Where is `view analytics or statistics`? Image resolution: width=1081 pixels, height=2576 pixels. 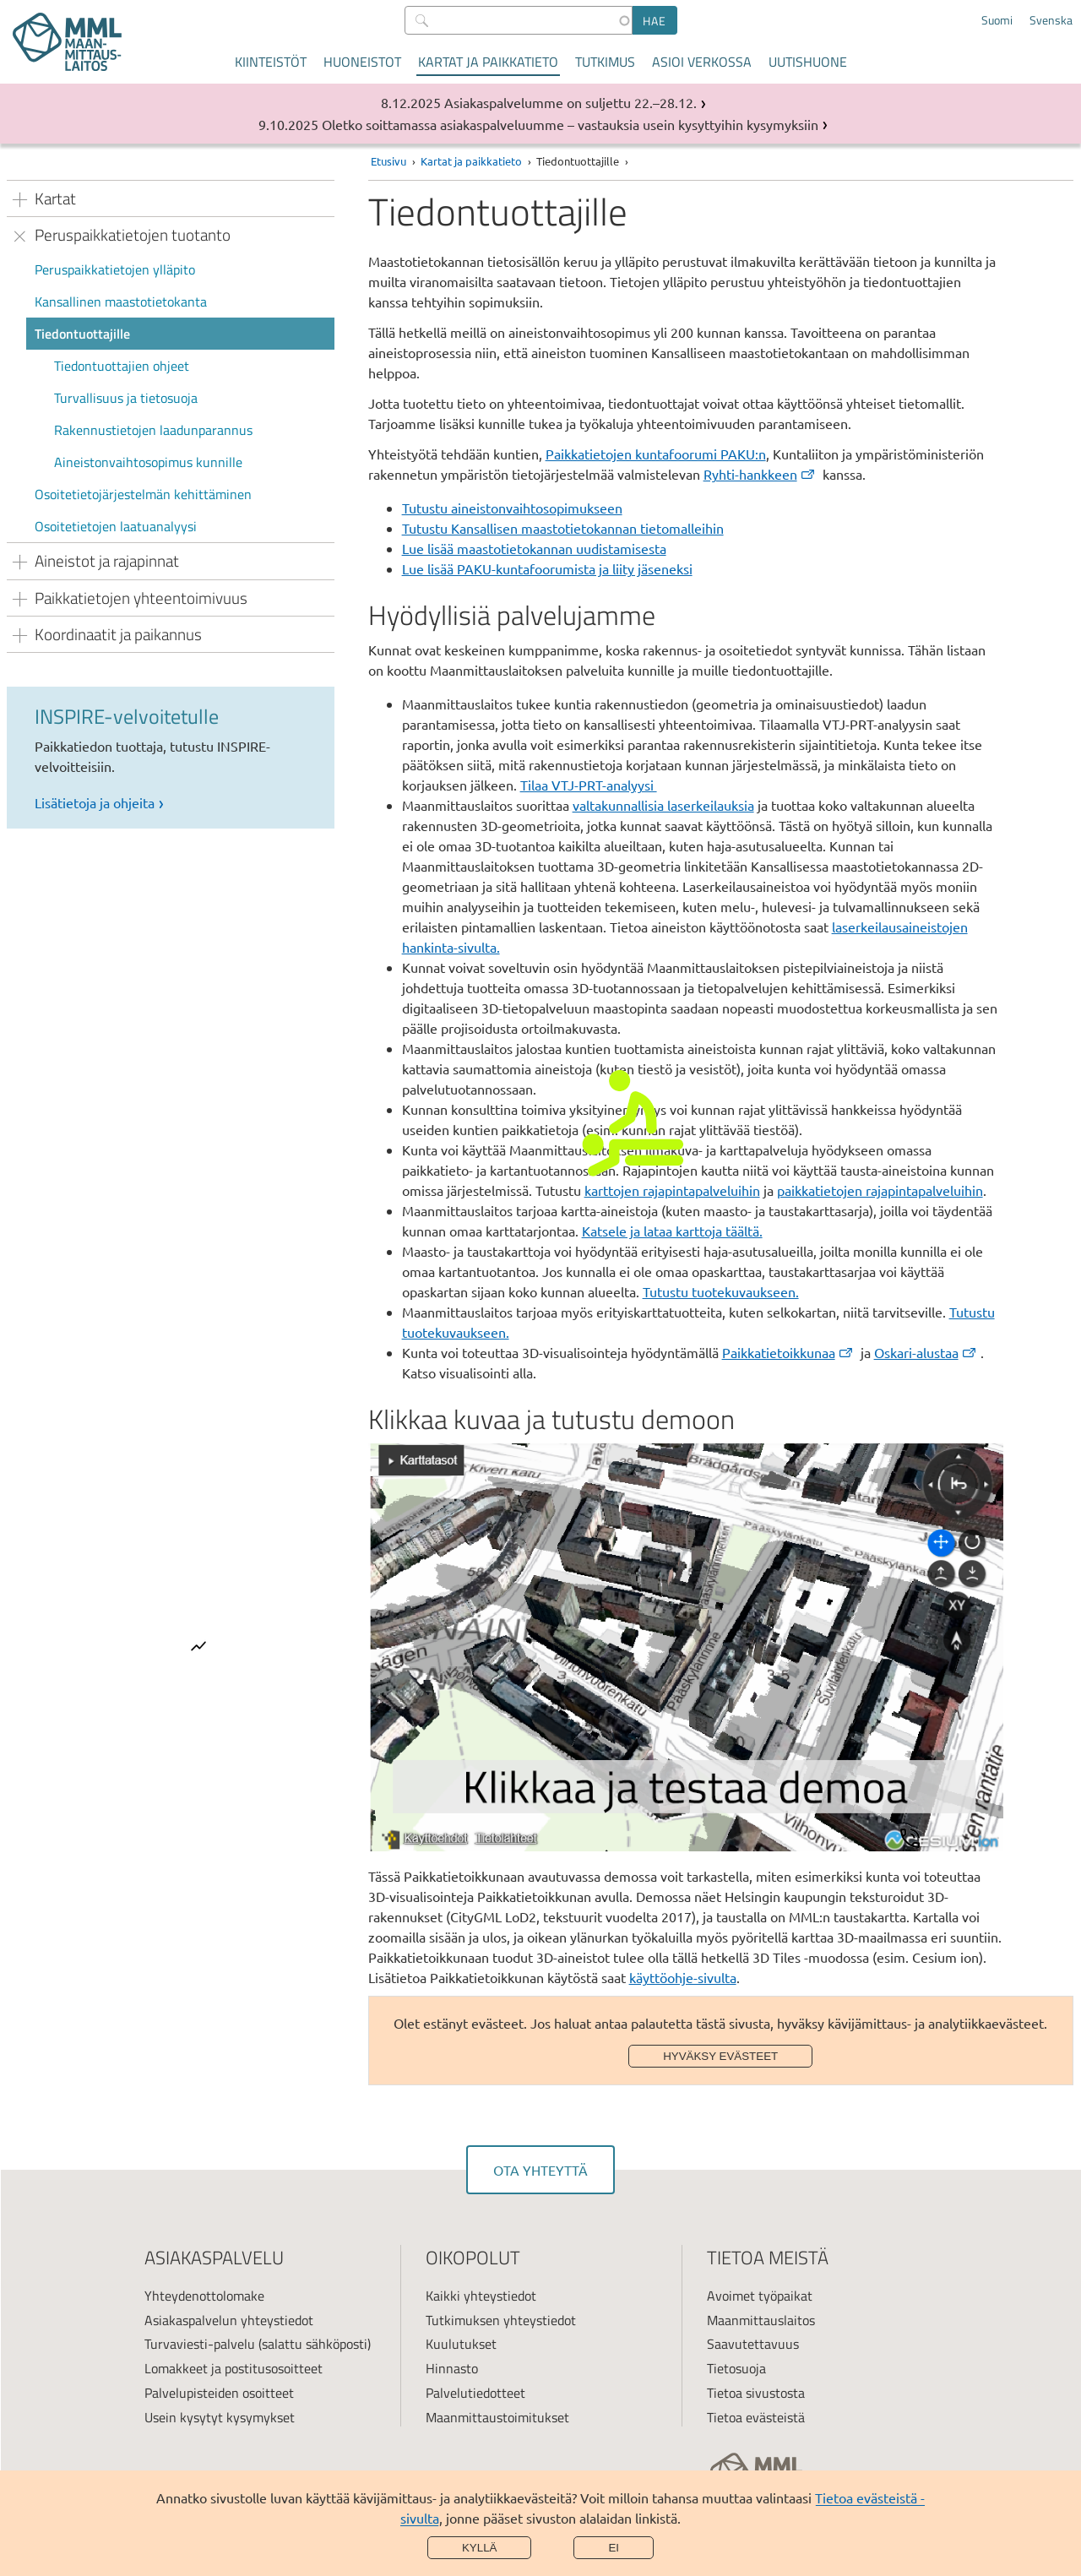 view analytics or statistics is located at coordinates (198, 1646).